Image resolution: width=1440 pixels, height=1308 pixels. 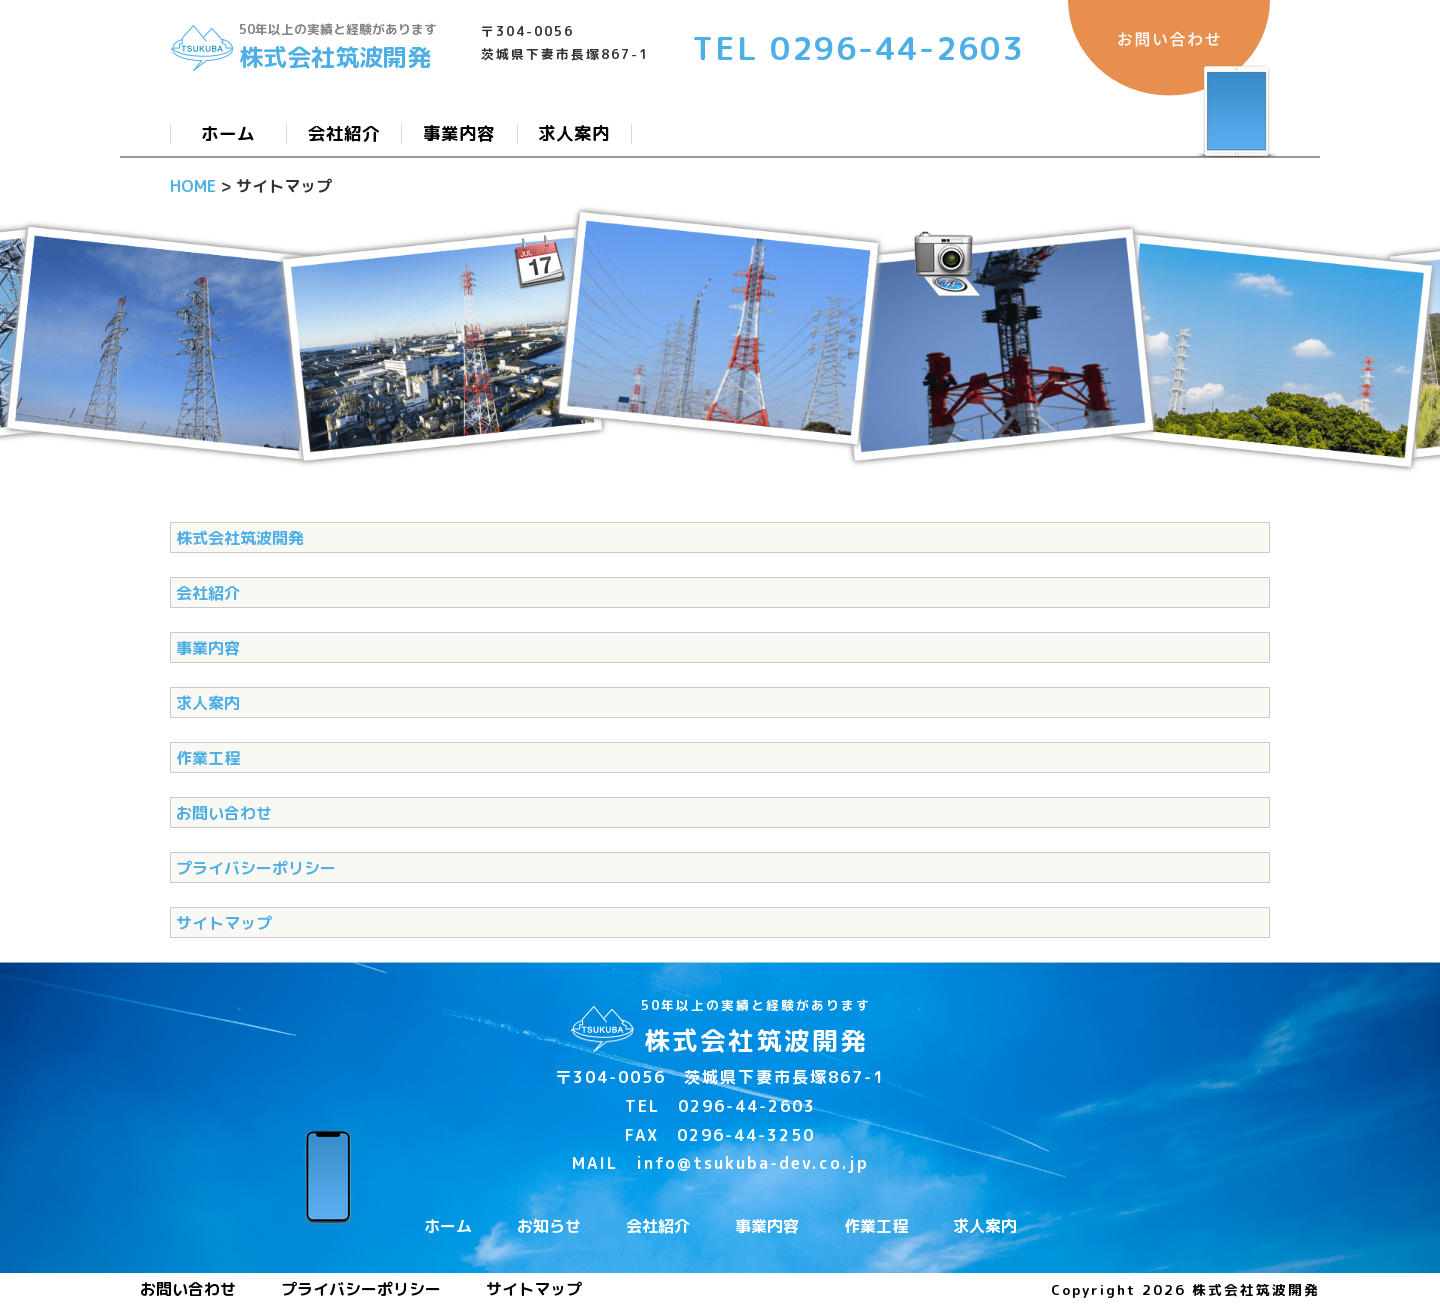 I want to click on create a web page from captured images, so click(x=943, y=264).